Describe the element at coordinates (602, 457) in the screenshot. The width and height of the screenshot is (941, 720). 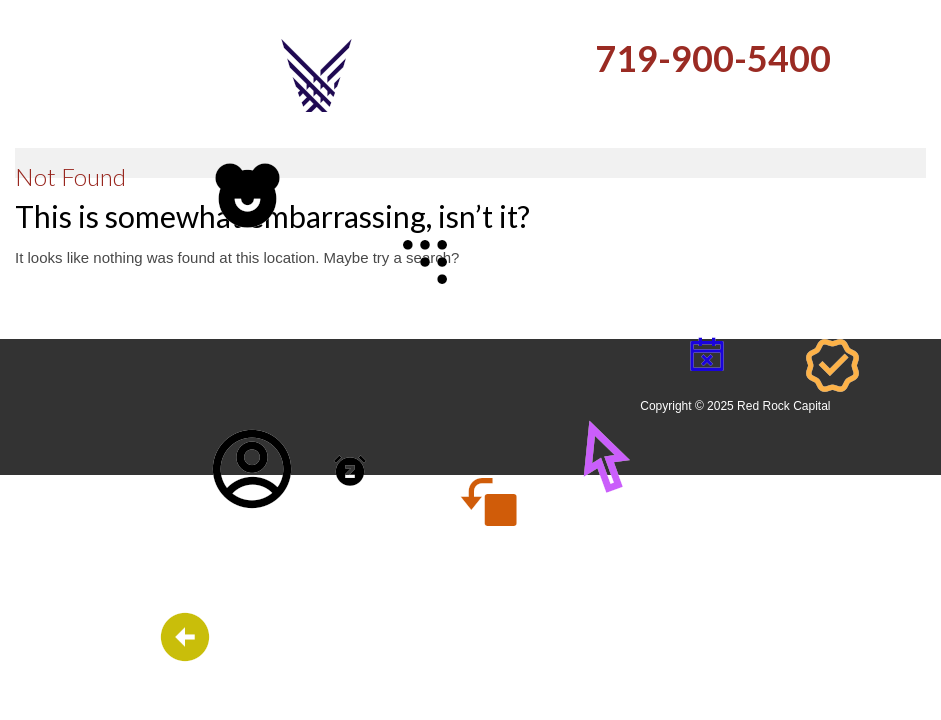
I see `cursor pointer indicating selection mode` at that location.